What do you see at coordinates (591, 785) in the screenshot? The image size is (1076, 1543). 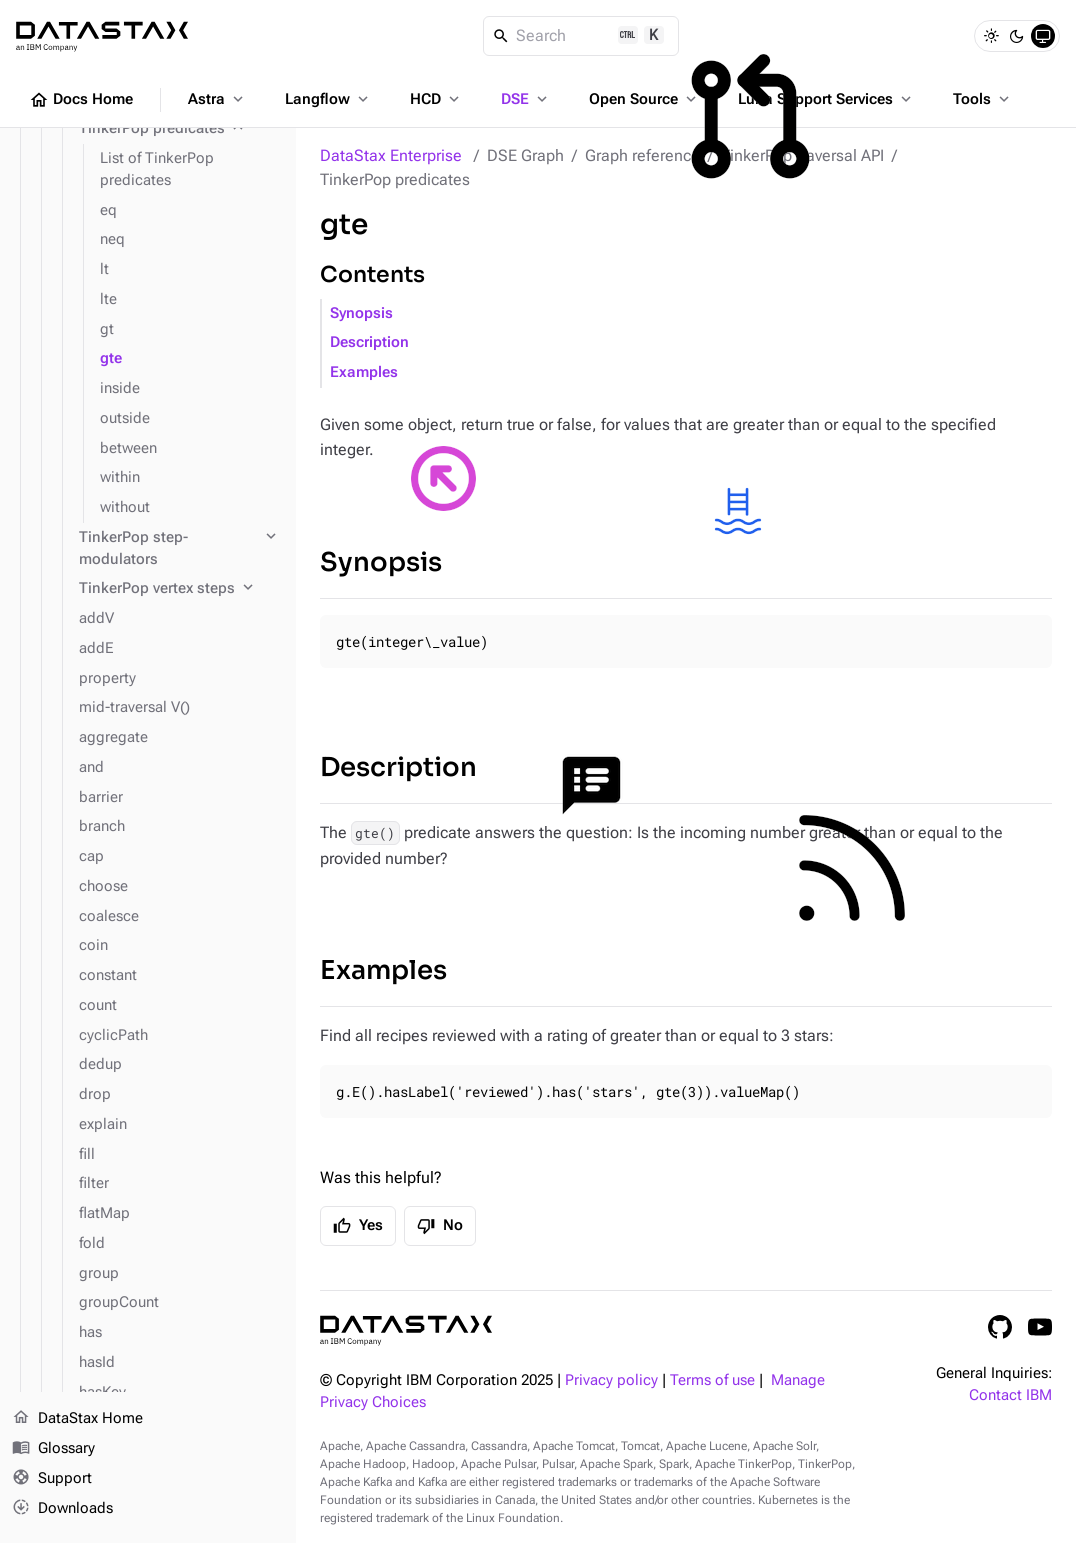 I see `view speaker notes or presentation talking points` at bounding box center [591, 785].